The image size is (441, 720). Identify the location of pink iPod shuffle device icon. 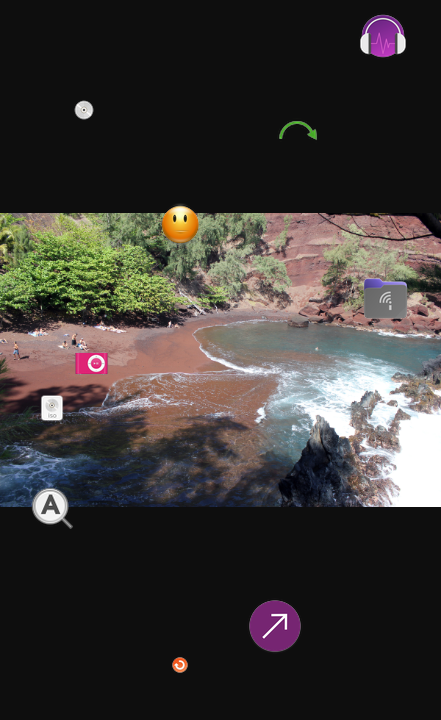
(91, 357).